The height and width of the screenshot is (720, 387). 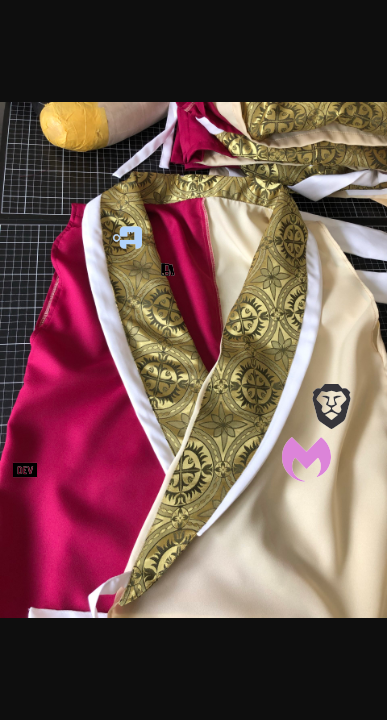 I want to click on open brave browser, so click(x=331, y=406).